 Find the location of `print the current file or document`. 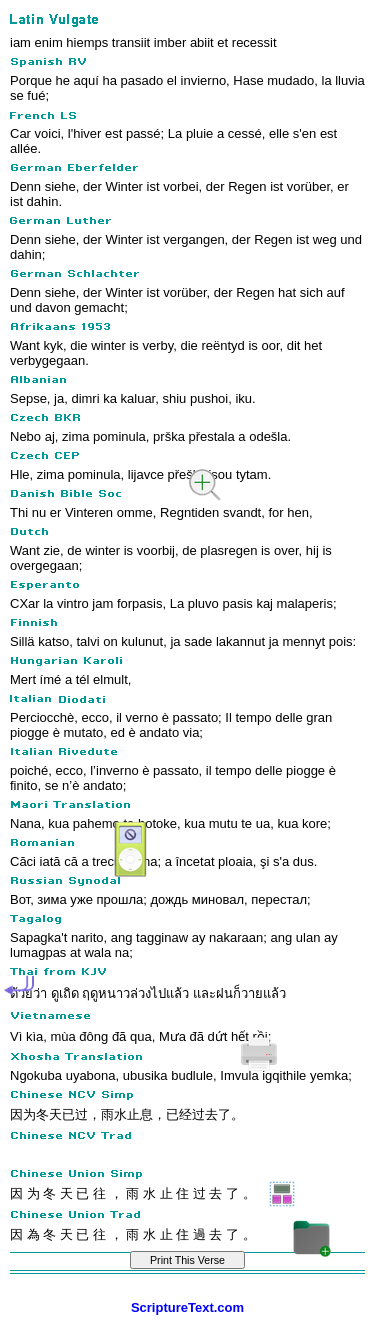

print the current file or document is located at coordinates (259, 1054).